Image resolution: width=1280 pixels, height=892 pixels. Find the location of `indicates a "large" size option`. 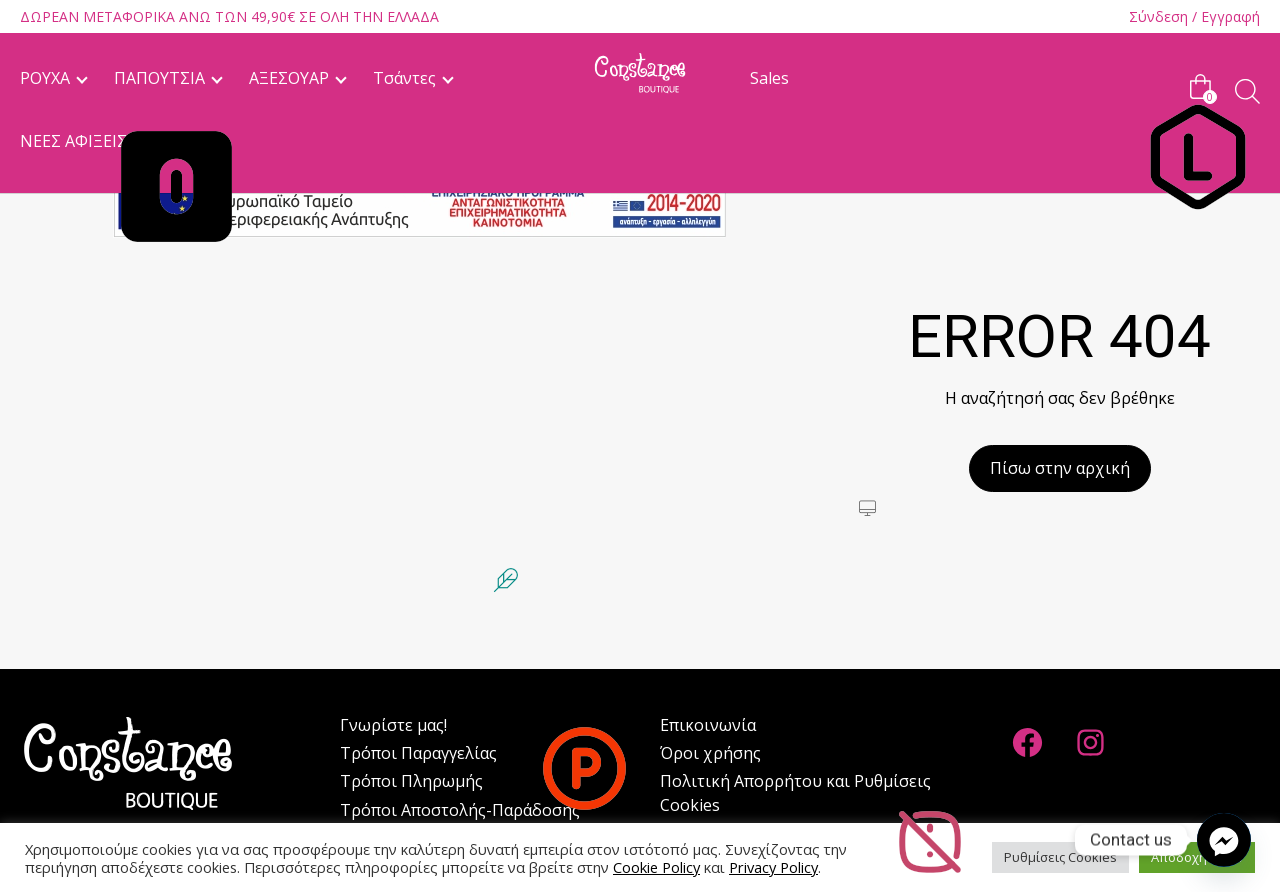

indicates a "large" size option is located at coordinates (1198, 157).